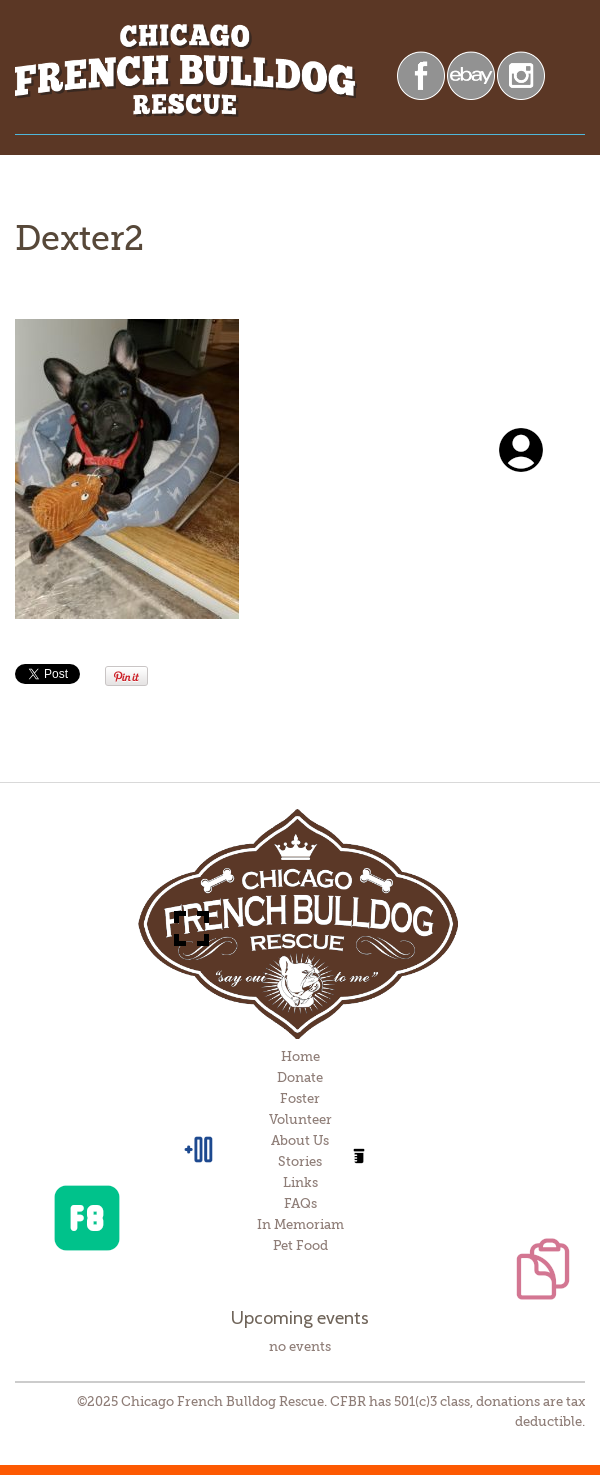  Describe the element at coordinates (521, 450) in the screenshot. I see `view your profile` at that location.